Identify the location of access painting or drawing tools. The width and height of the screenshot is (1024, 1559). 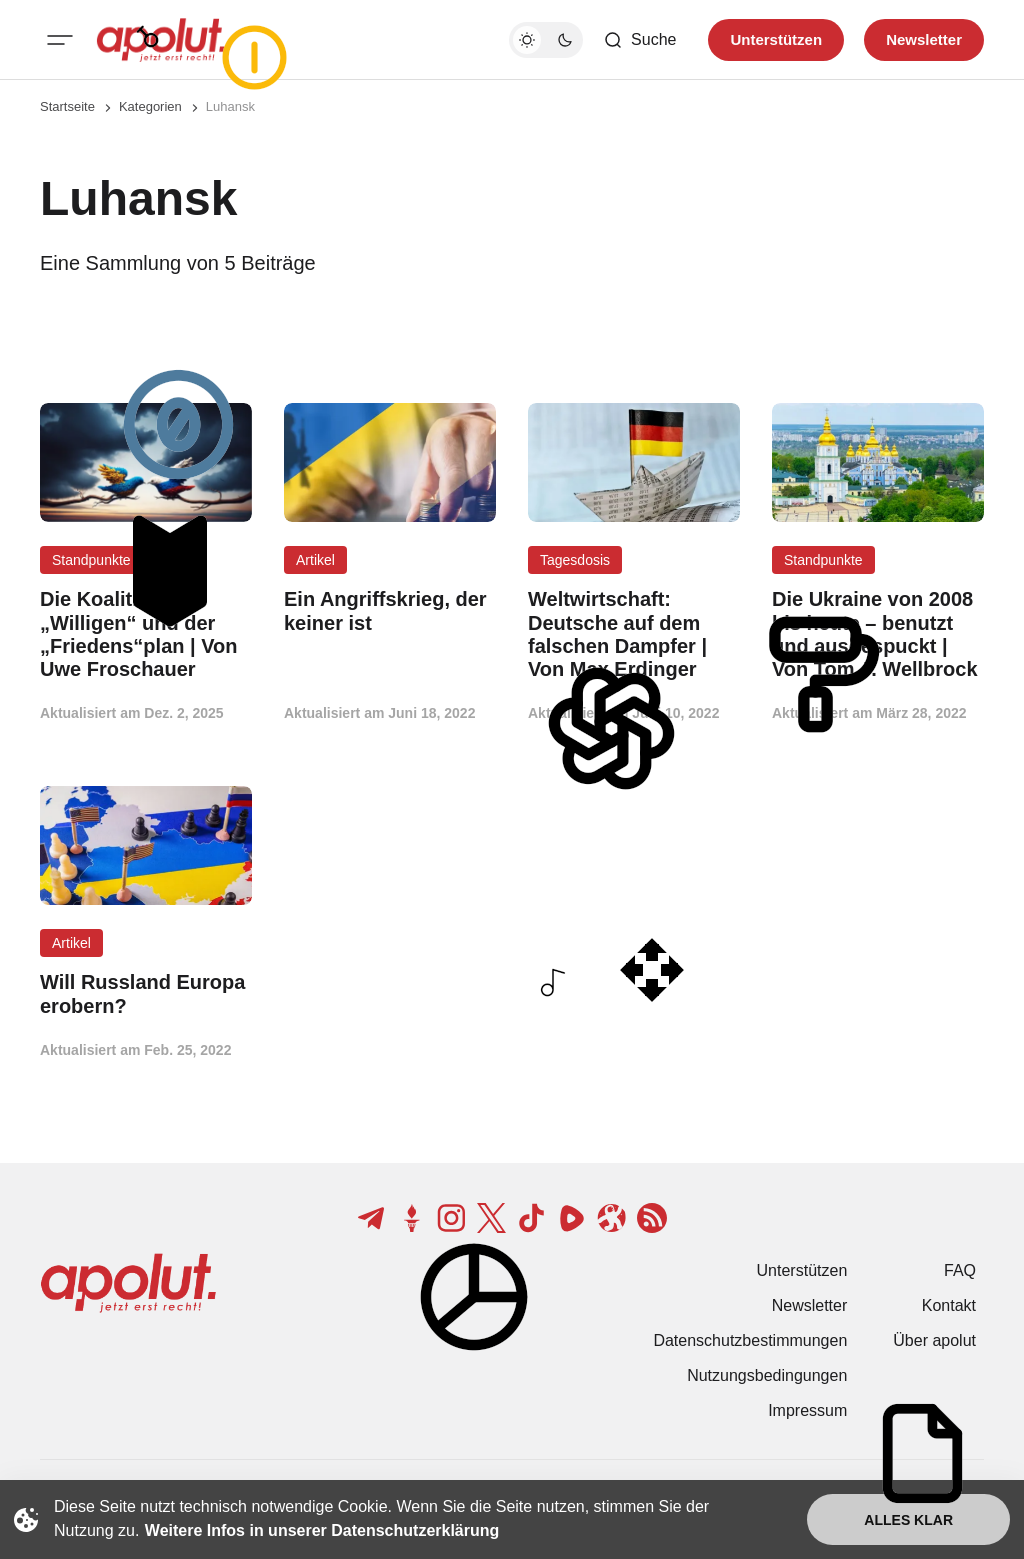
(815, 674).